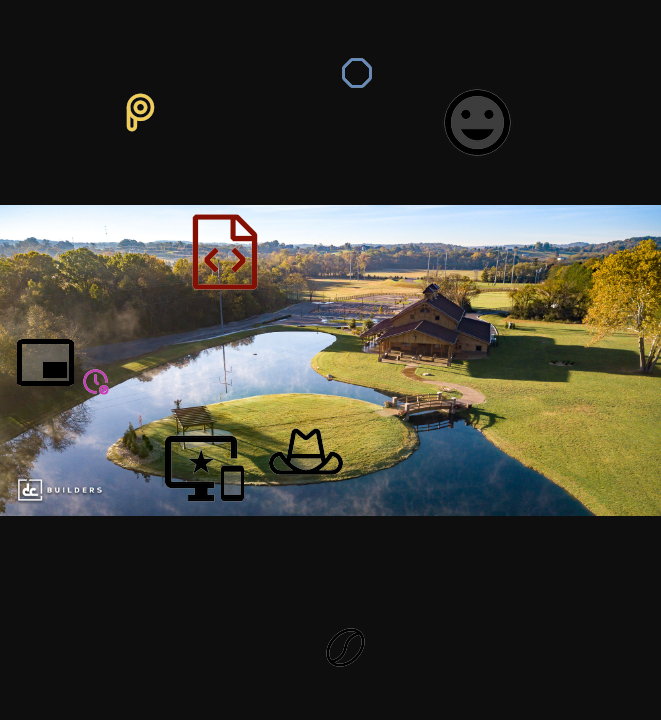 This screenshot has height=720, width=661. What do you see at coordinates (95, 381) in the screenshot?
I see `cancel a scheduled event or timer` at bounding box center [95, 381].